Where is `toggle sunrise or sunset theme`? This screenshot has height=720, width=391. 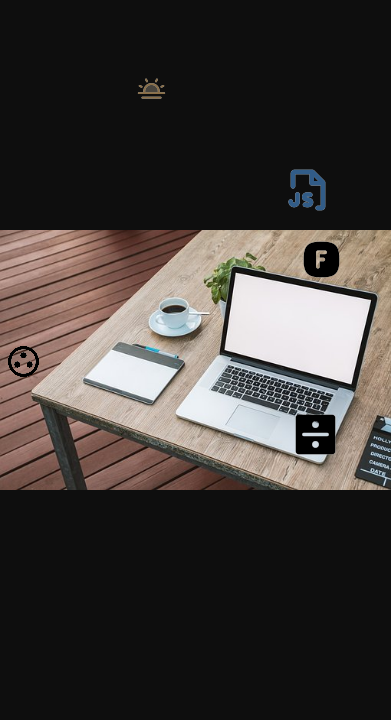 toggle sunrise or sunset theme is located at coordinates (151, 89).